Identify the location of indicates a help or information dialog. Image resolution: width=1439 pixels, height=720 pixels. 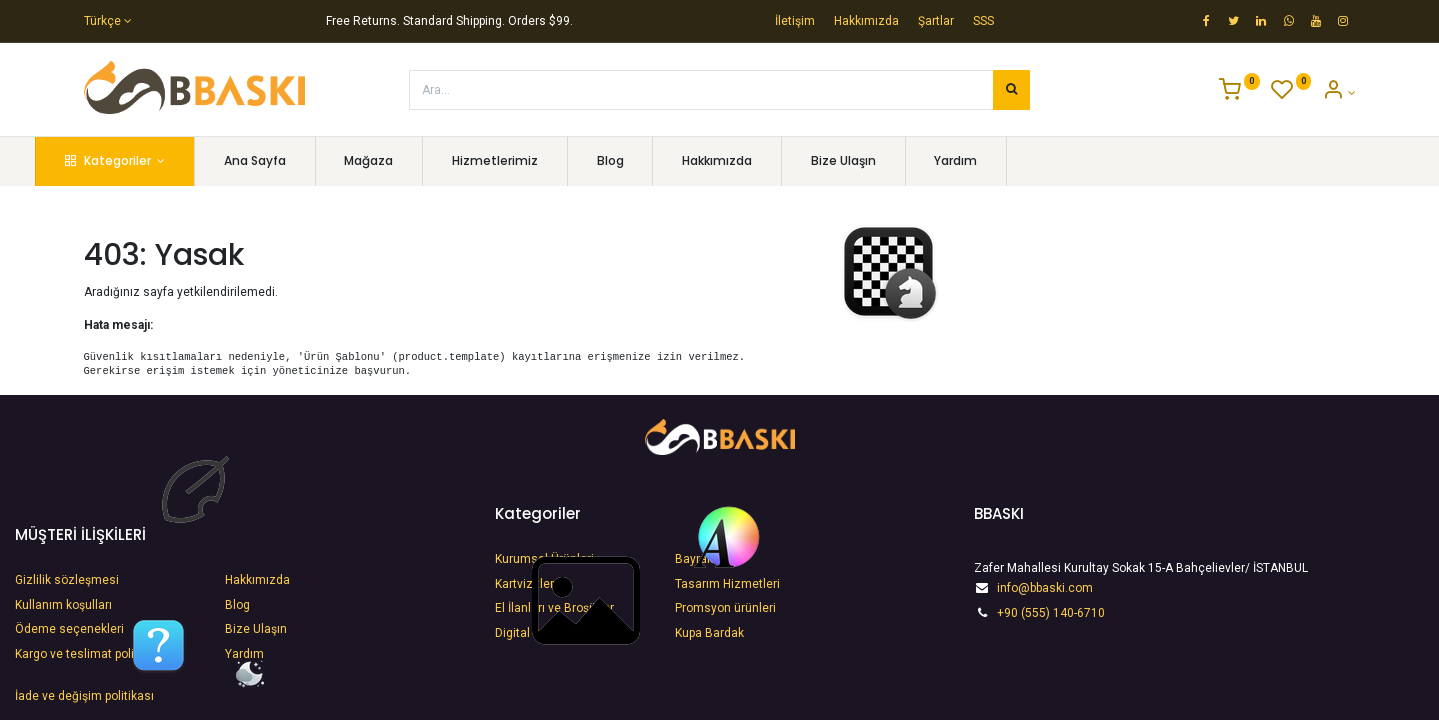
(158, 646).